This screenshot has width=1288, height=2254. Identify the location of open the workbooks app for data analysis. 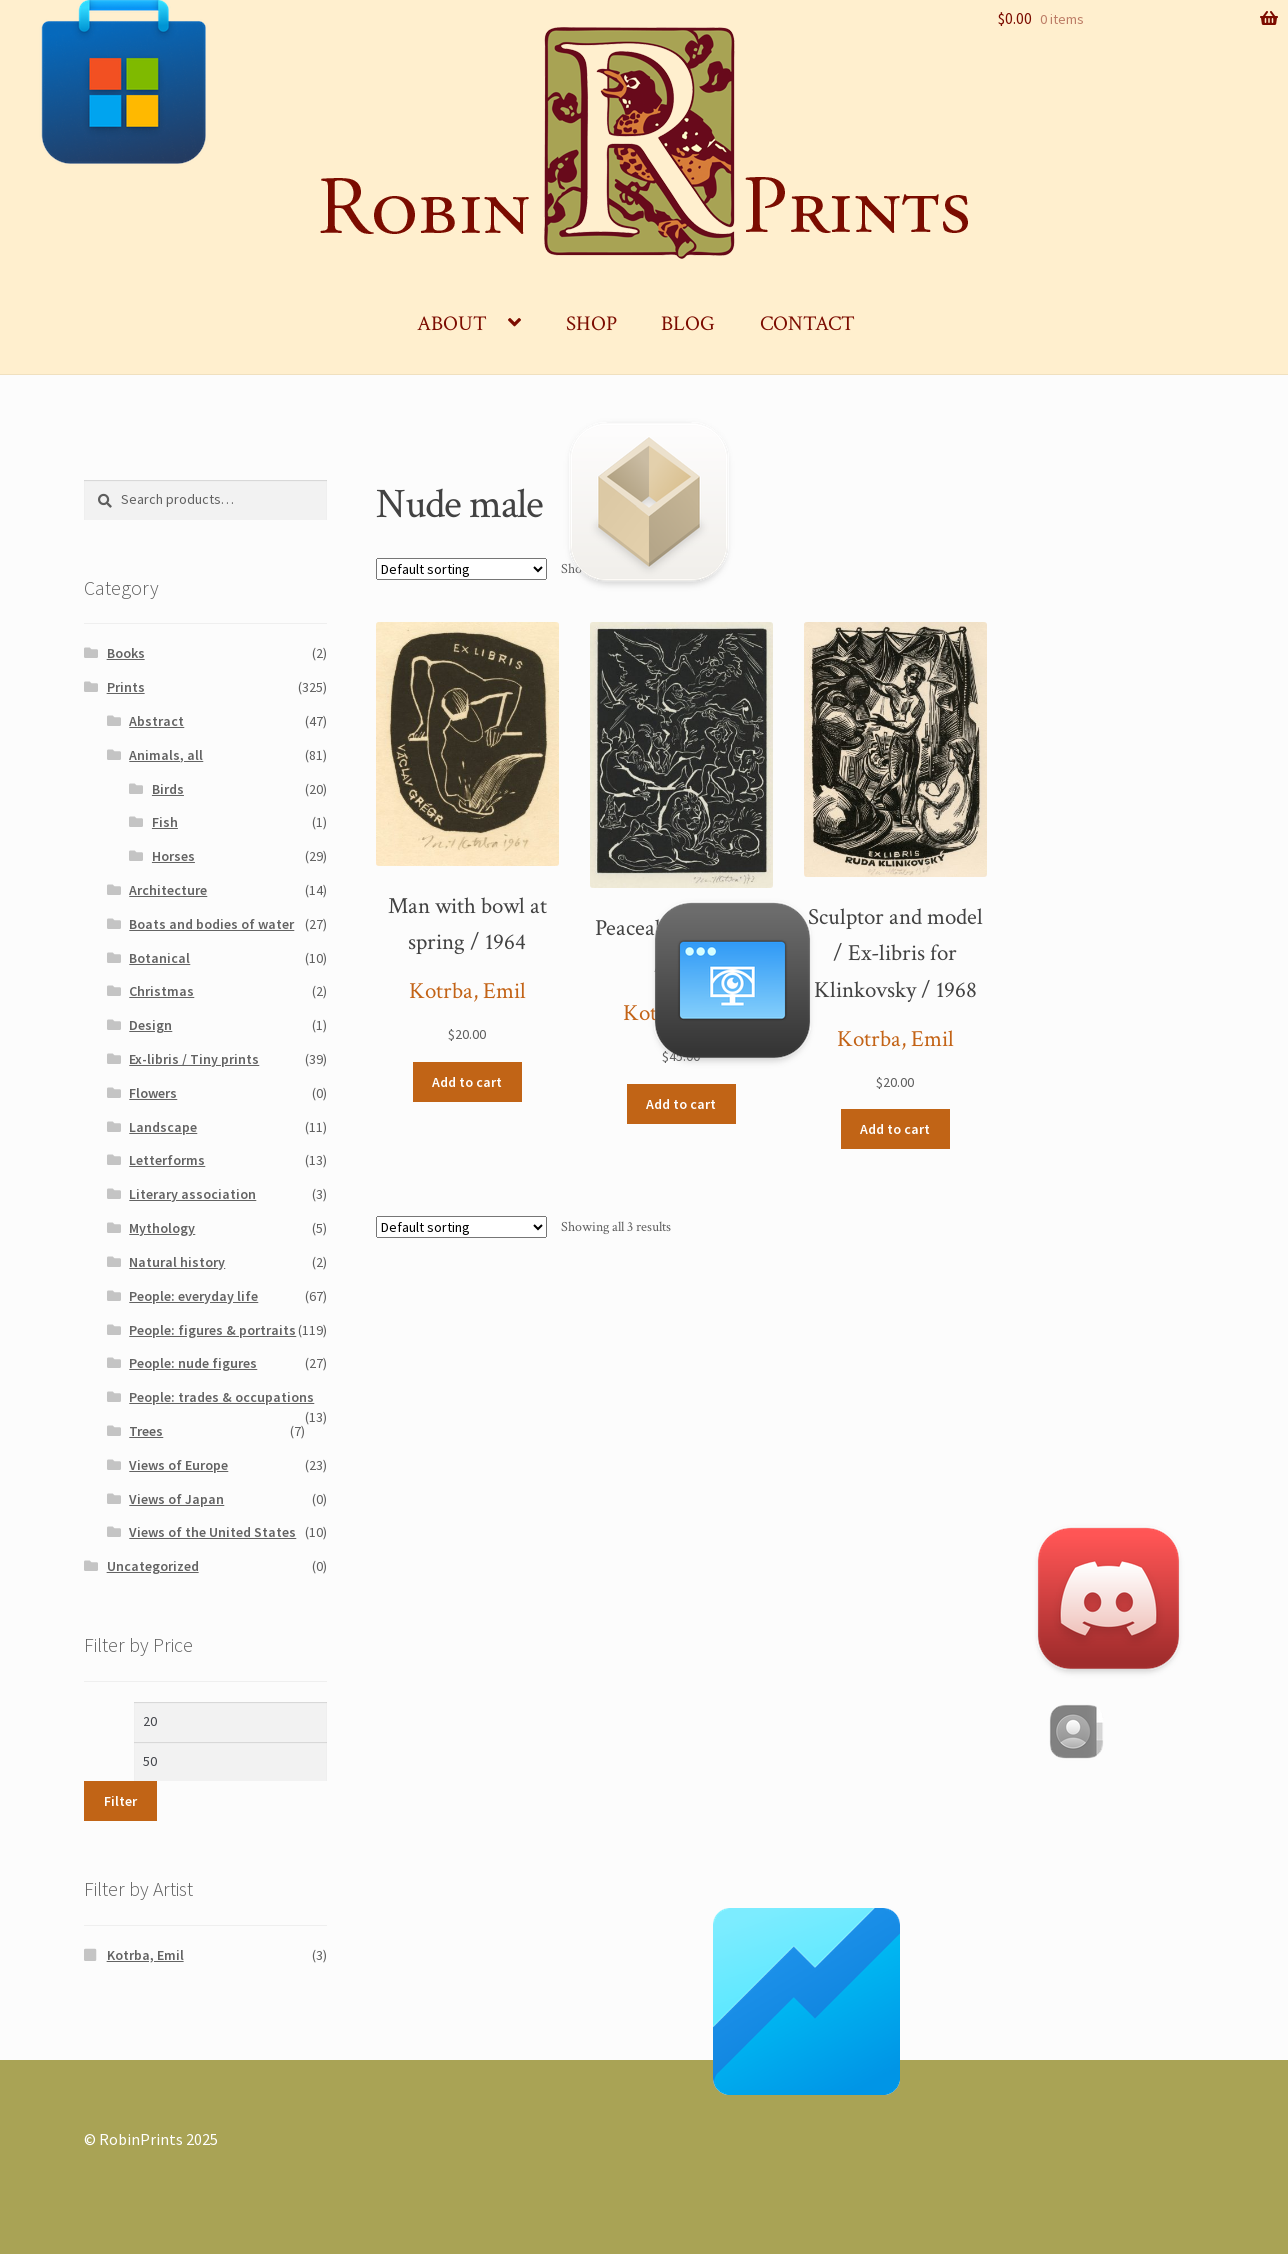
(806, 2001).